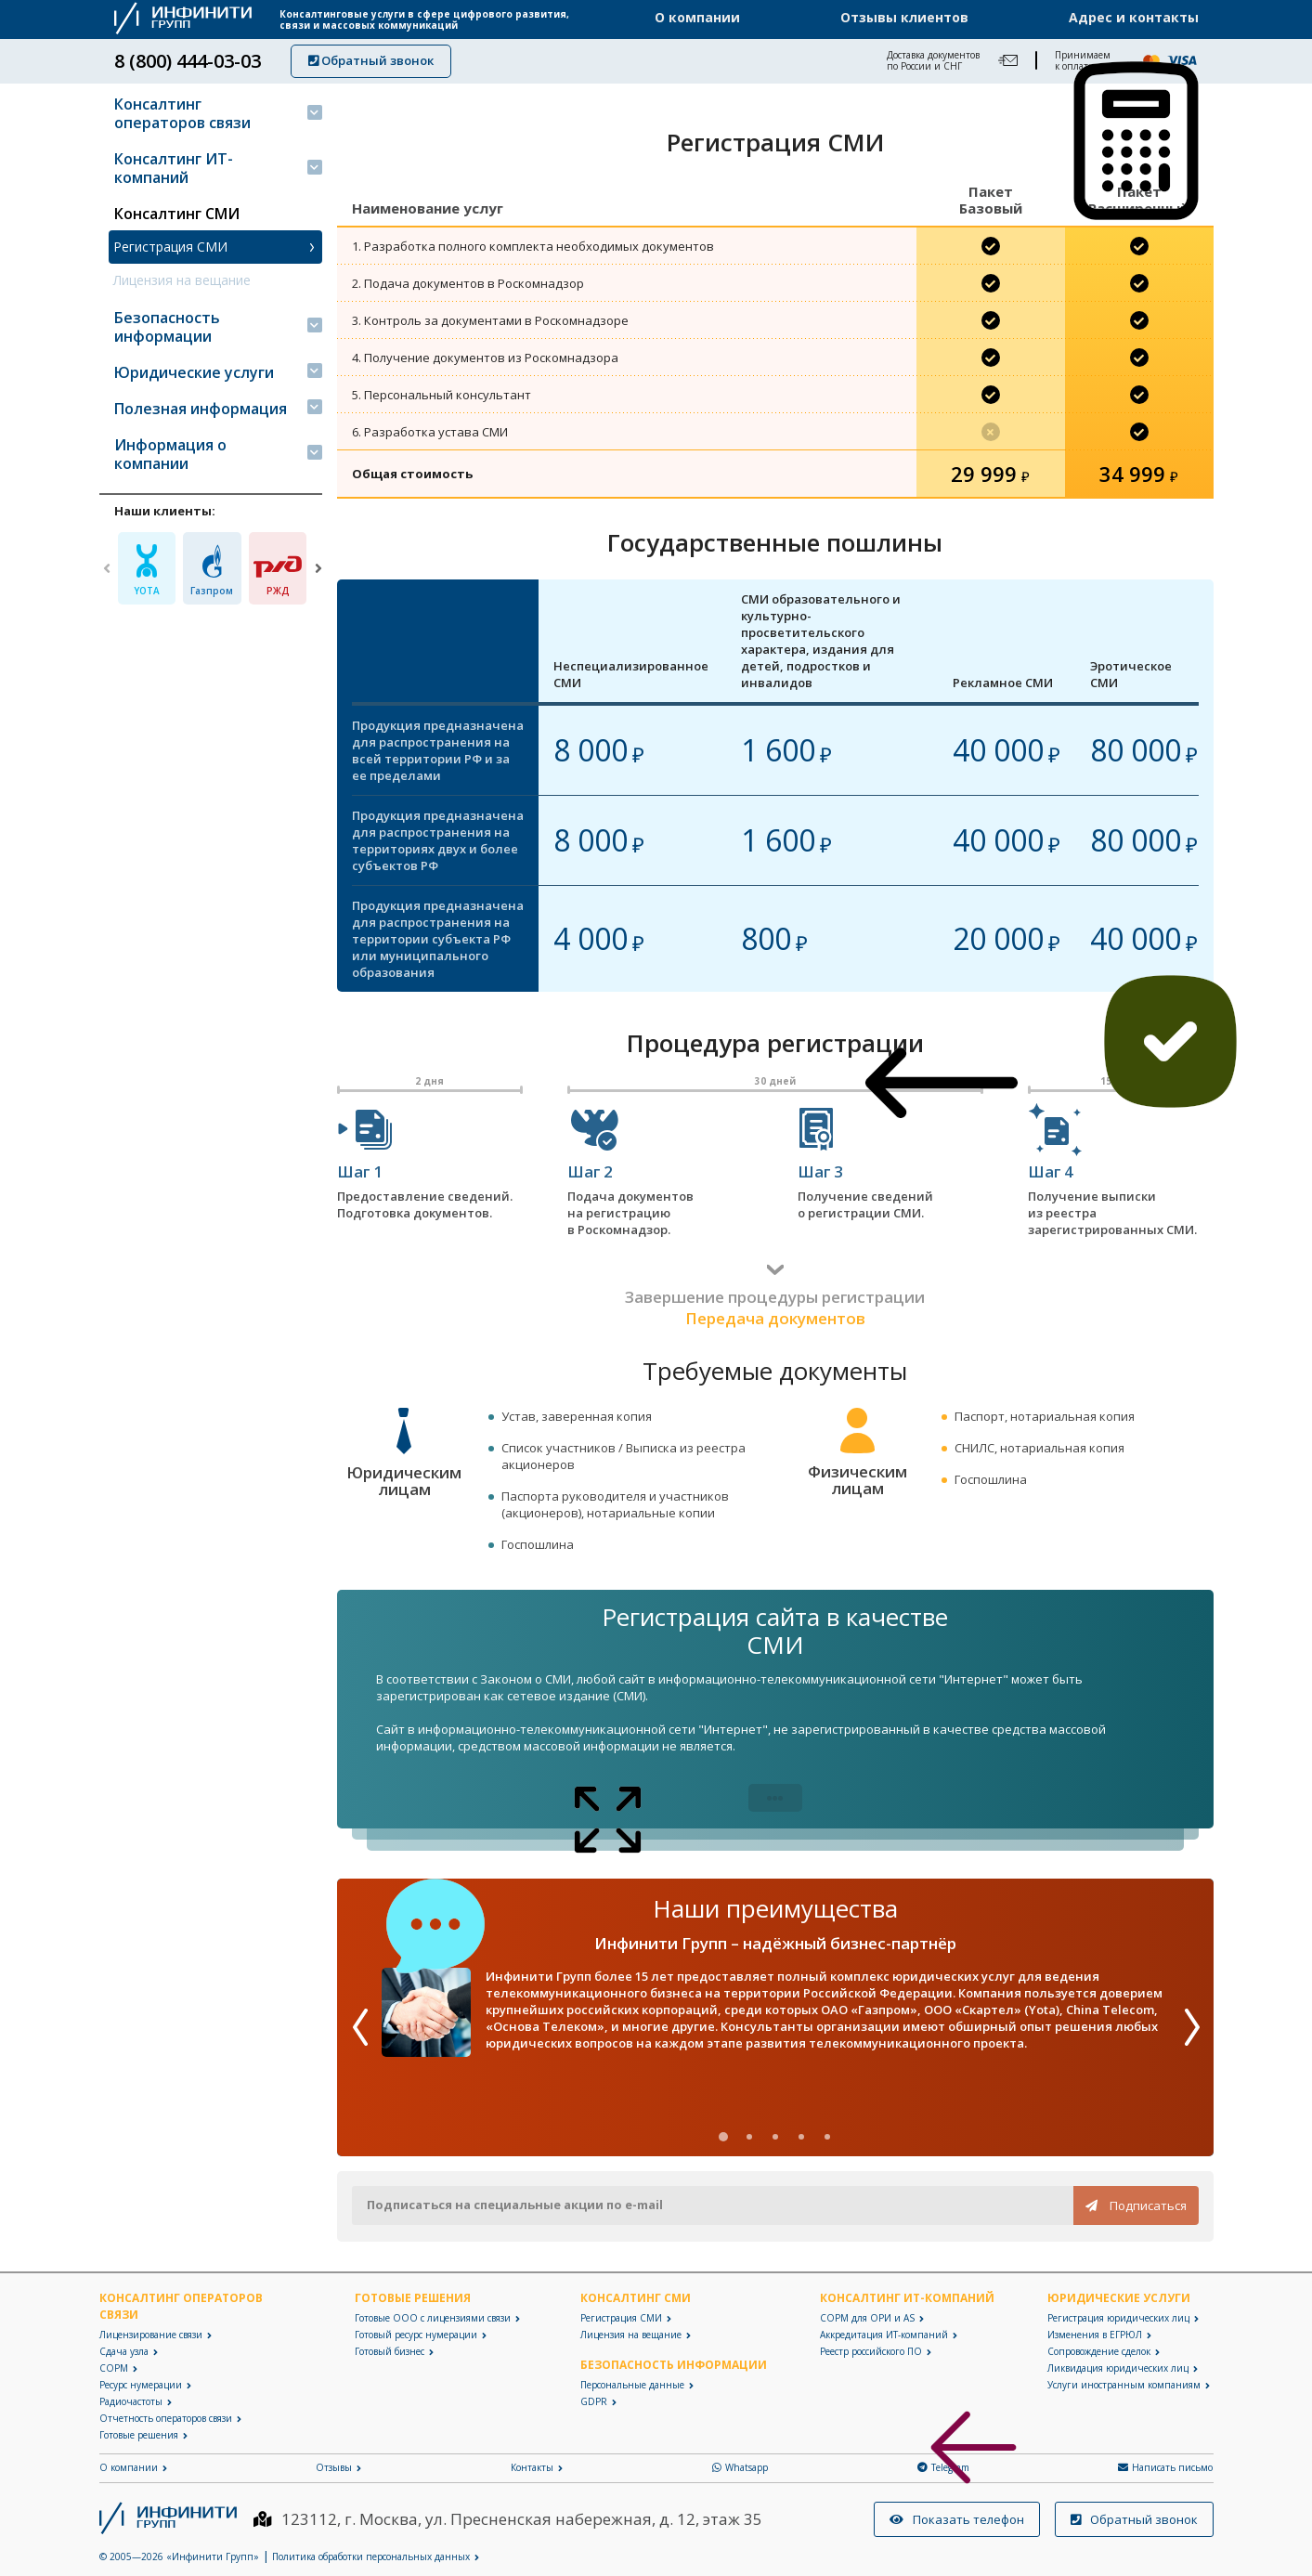 The width and height of the screenshot is (1312, 2576). I want to click on mark task as complete, so click(1170, 1041).